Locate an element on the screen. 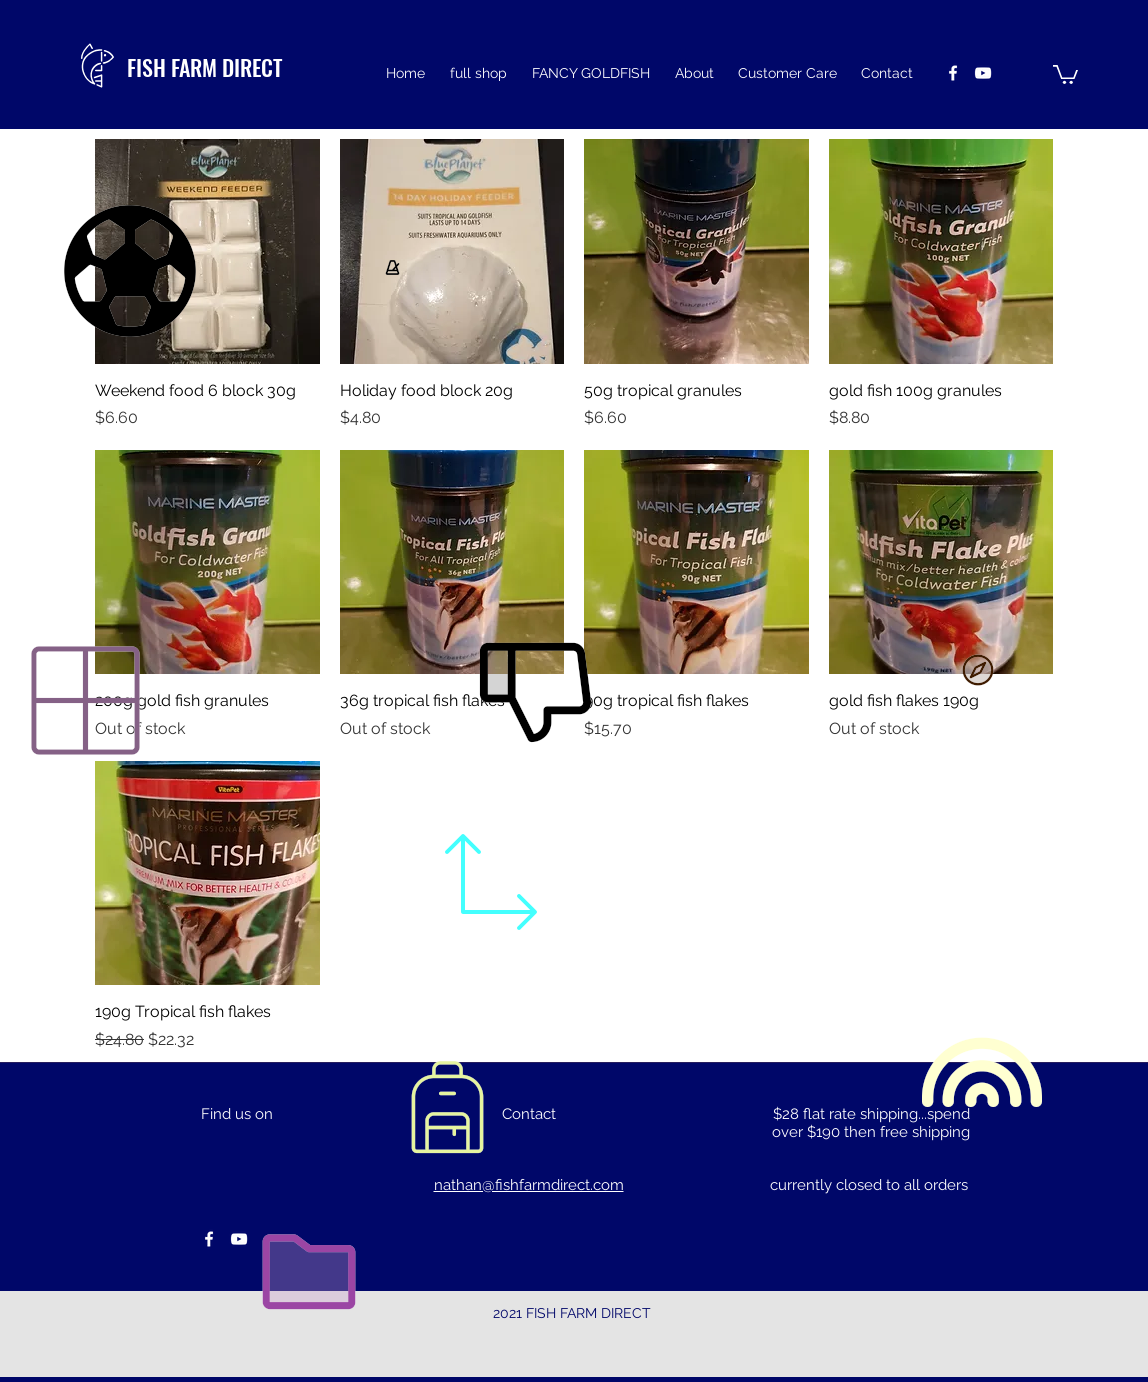 The height and width of the screenshot is (1382, 1148). indicates weather conditions showing a rainbow is located at coordinates (982, 1077).